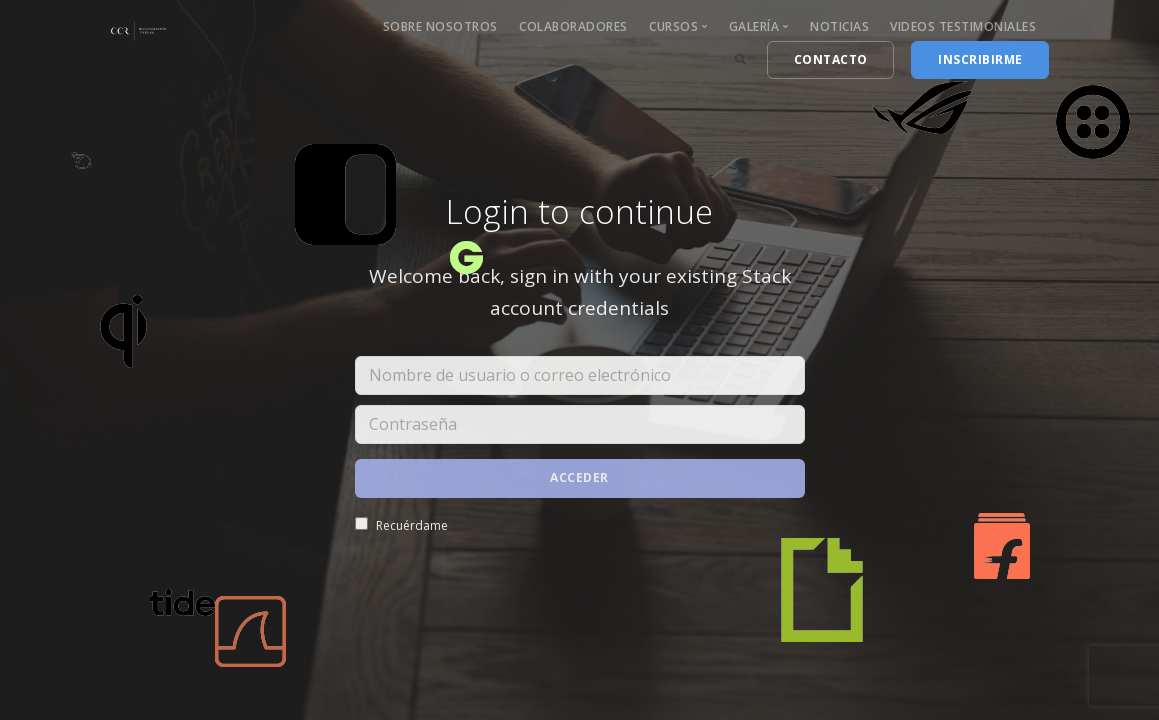  What do you see at coordinates (1093, 122) in the screenshot?
I see `twilio logo - cloud communications platform` at bounding box center [1093, 122].